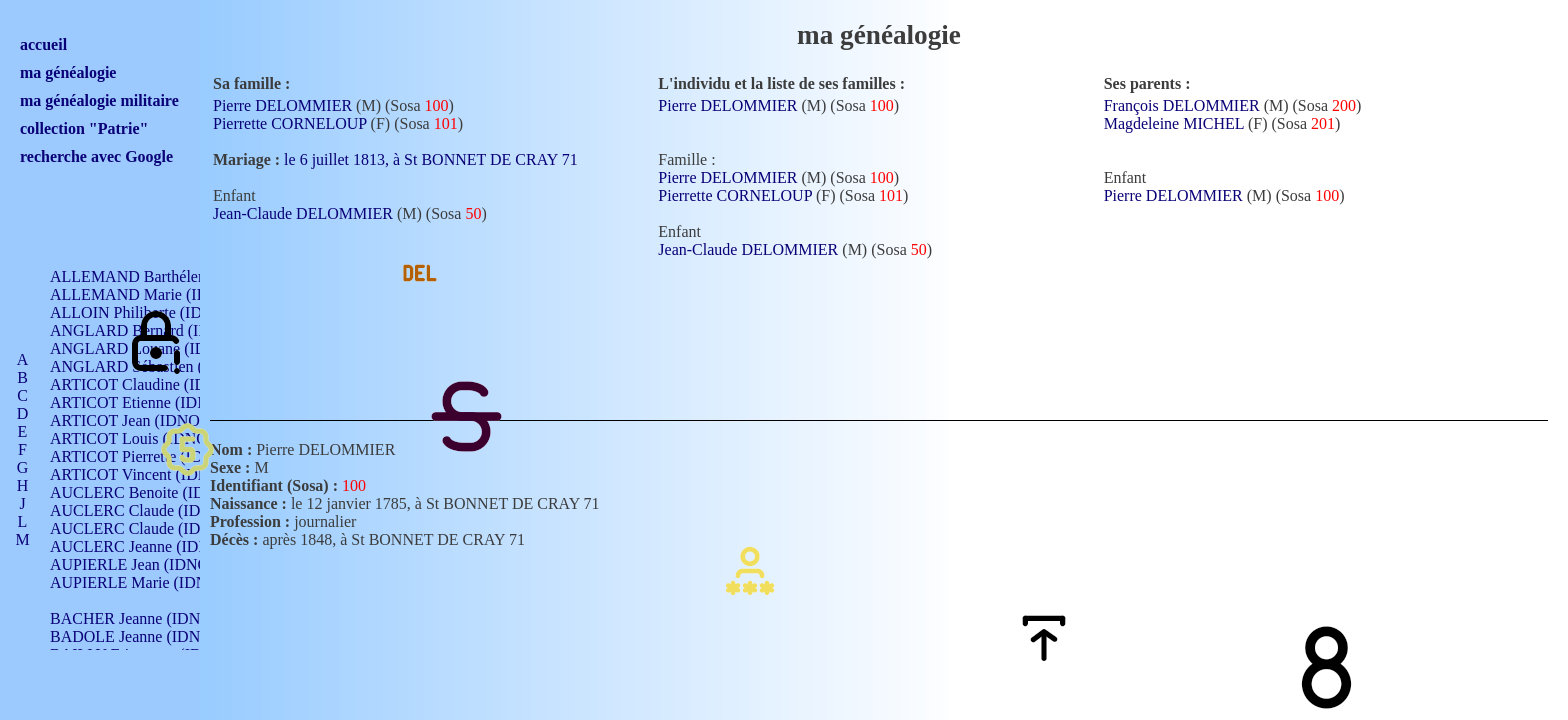  What do you see at coordinates (420, 273) in the screenshot?
I see `indicates an HTTP DELETE request method` at bounding box center [420, 273].